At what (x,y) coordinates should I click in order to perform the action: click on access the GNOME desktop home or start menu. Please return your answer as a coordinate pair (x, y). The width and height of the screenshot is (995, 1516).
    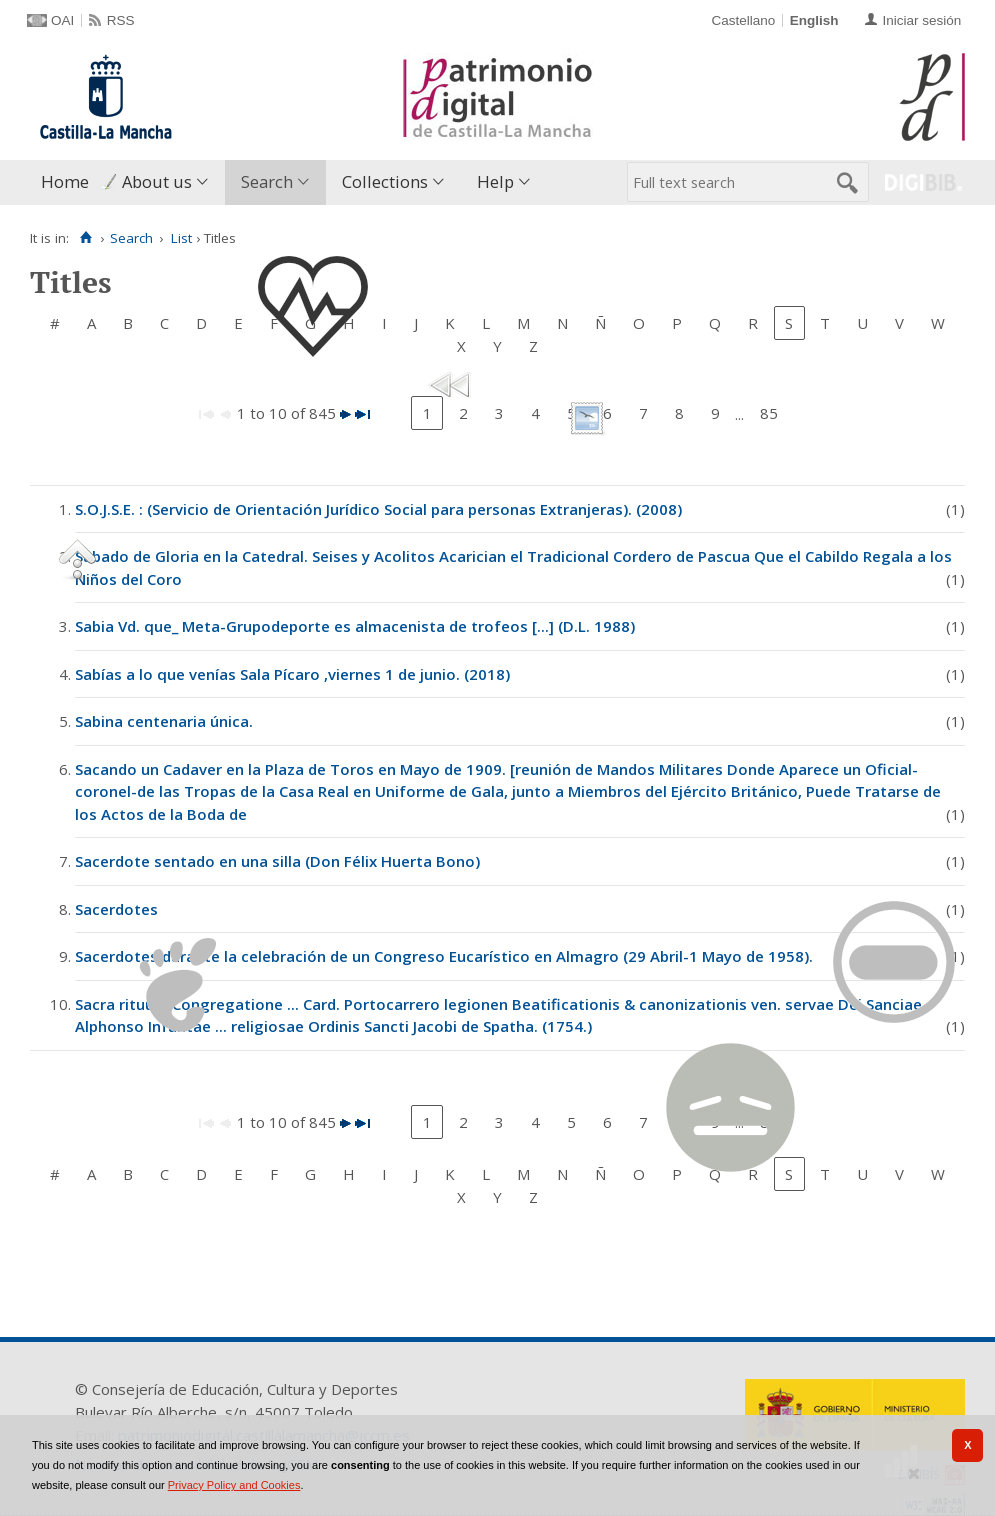
    Looking at the image, I should click on (175, 985).